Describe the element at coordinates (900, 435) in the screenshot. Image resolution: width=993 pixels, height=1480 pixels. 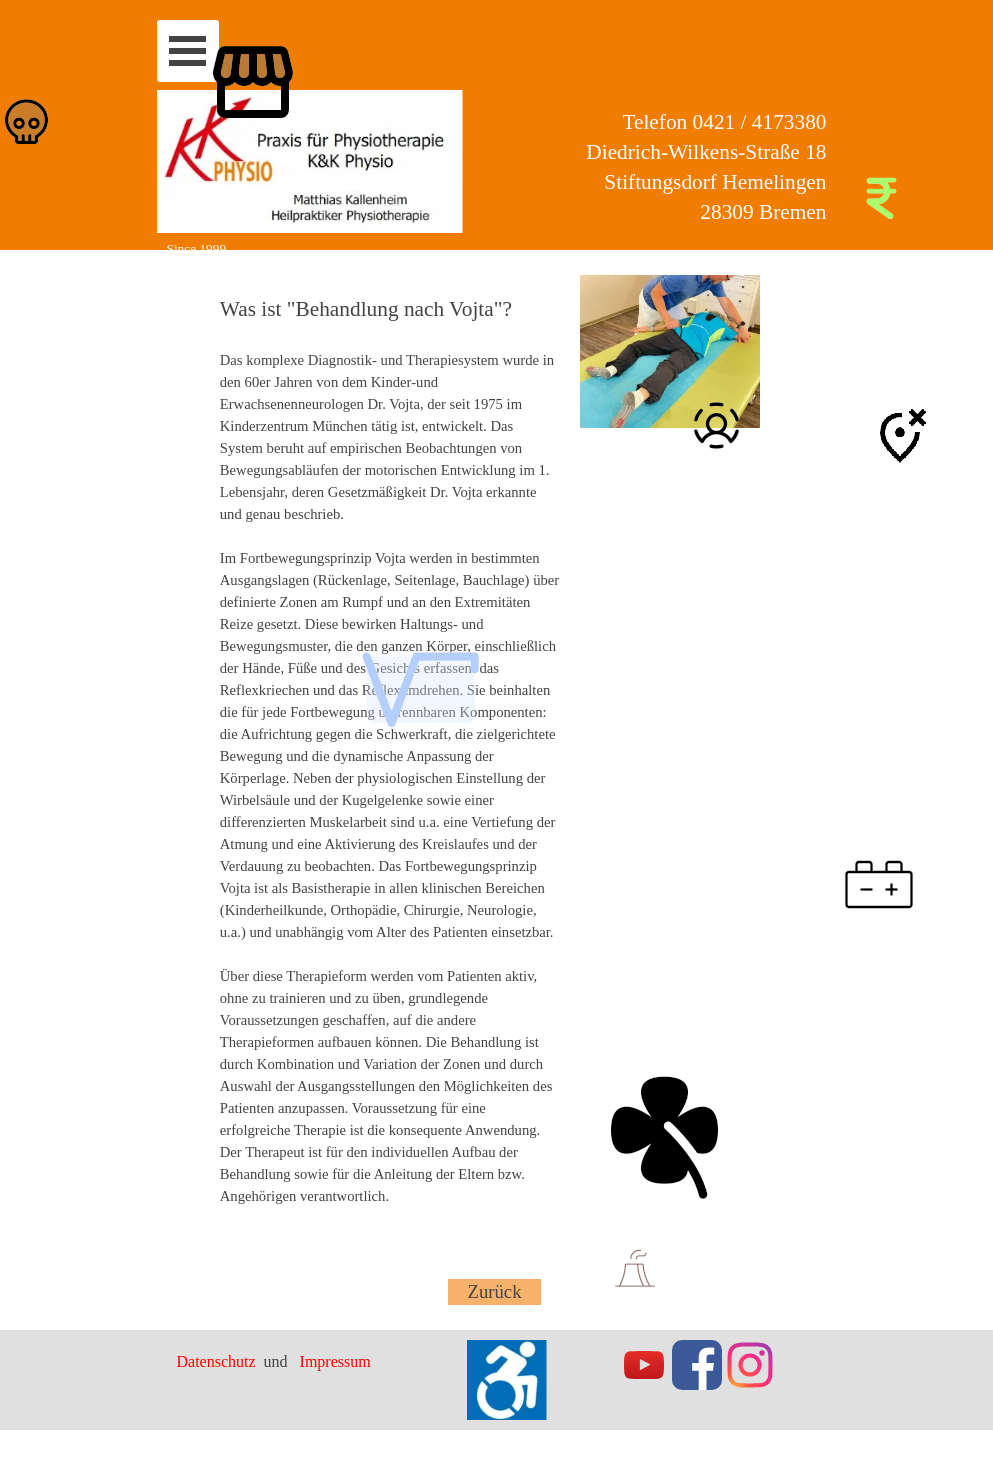
I see `remove a saved location` at that location.